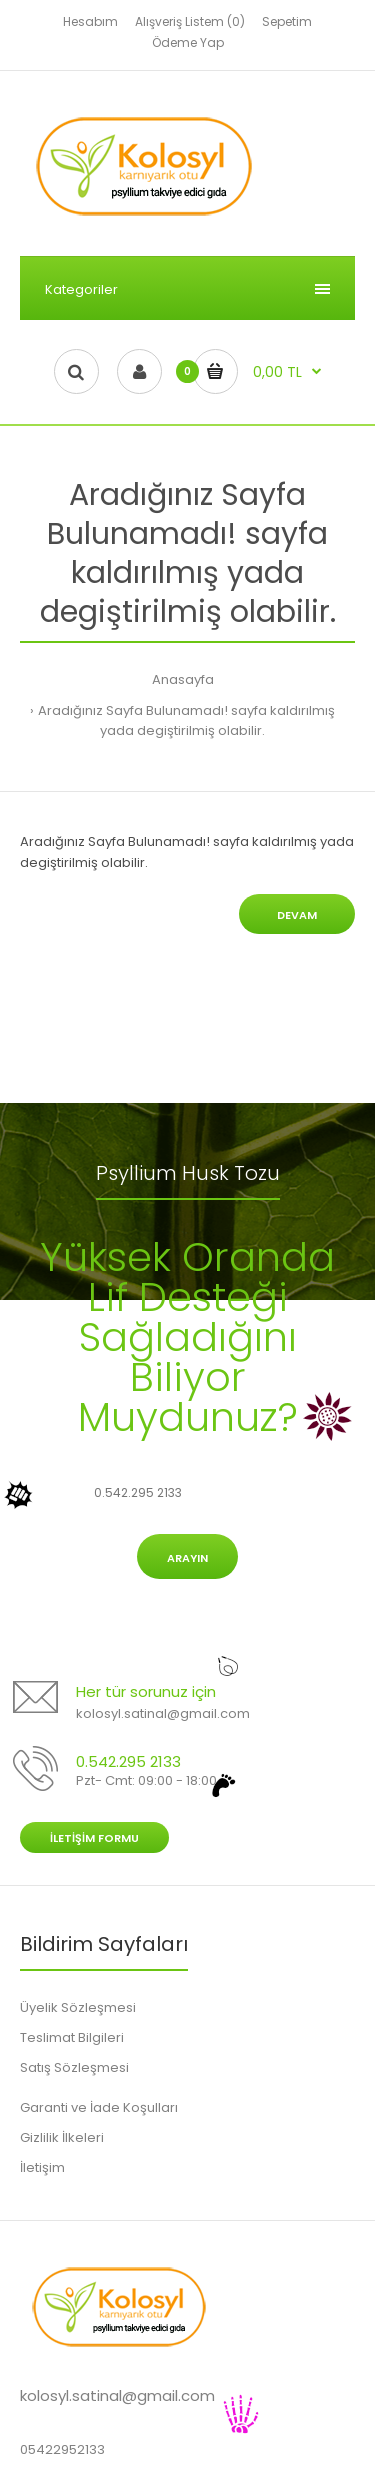 This screenshot has width=375, height=2483. What do you see at coordinates (241, 2414) in the screenshot?
I see `skeleton or undead enemy type indicator` at bounding box center [241, 2414].